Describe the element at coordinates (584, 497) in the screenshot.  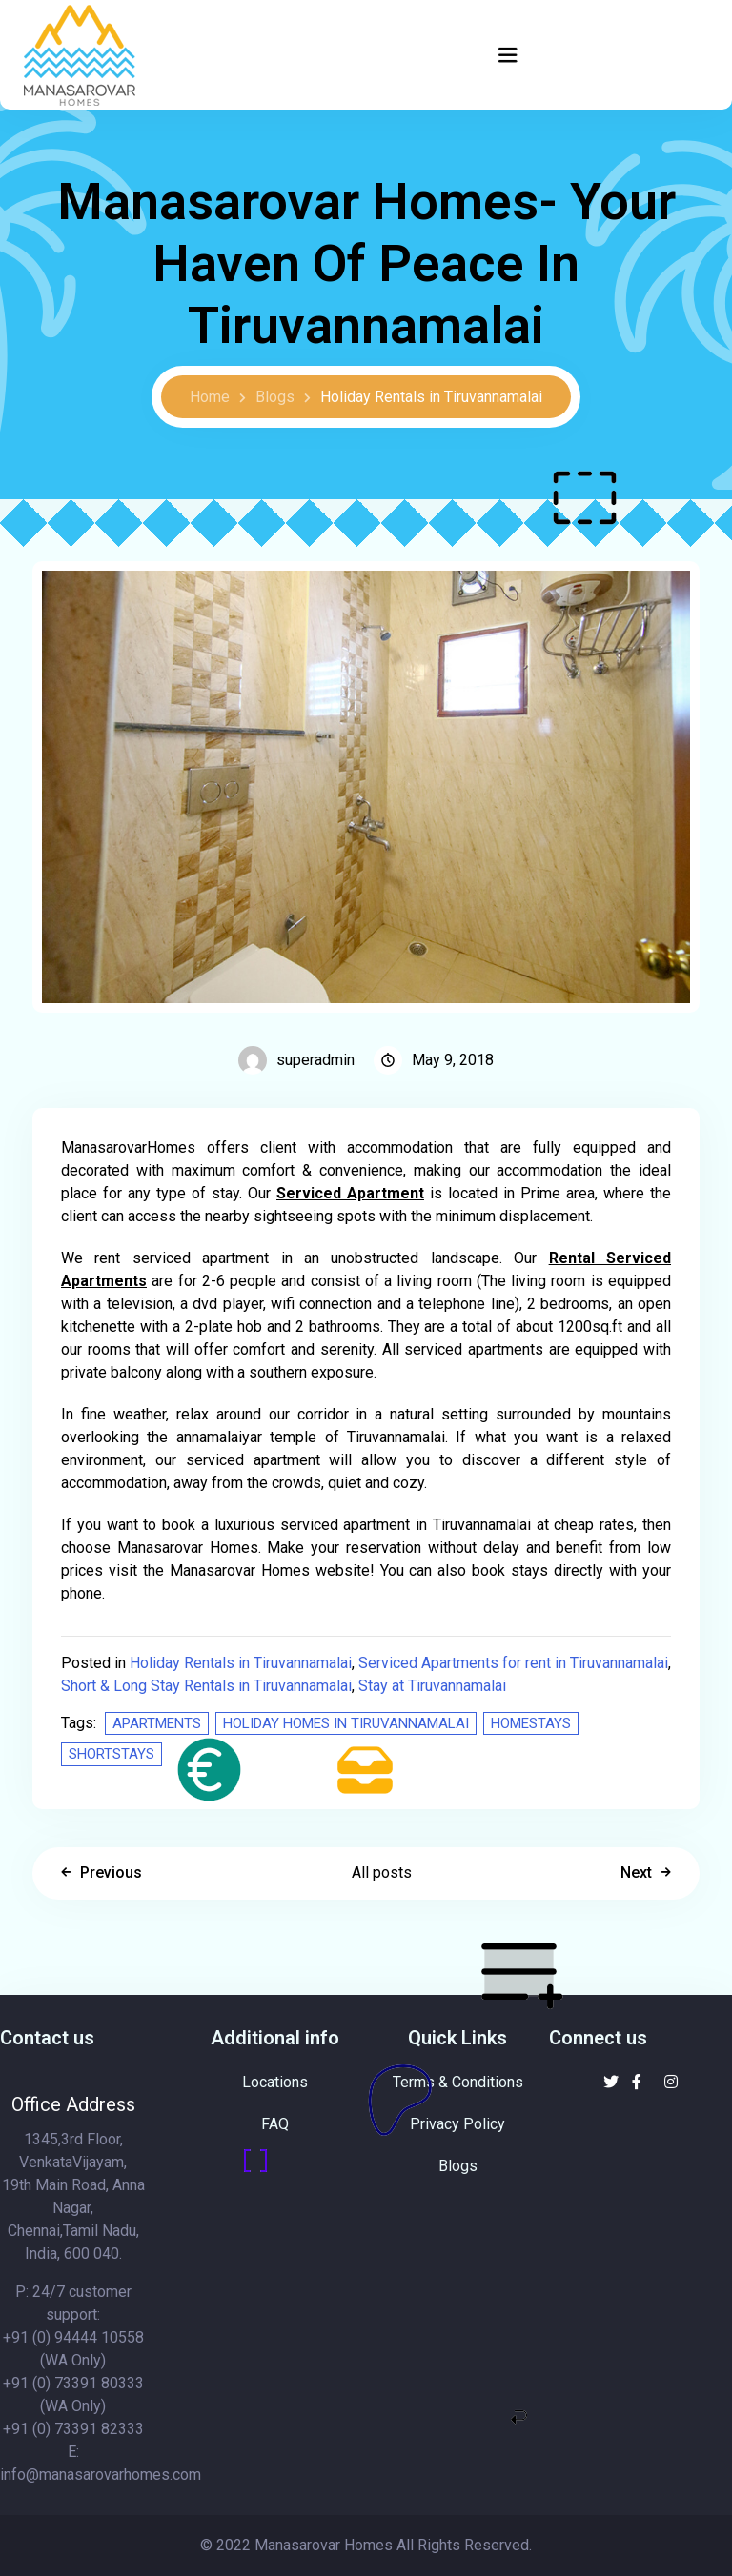
I see `indicates a selection area or bounding box` at that location.